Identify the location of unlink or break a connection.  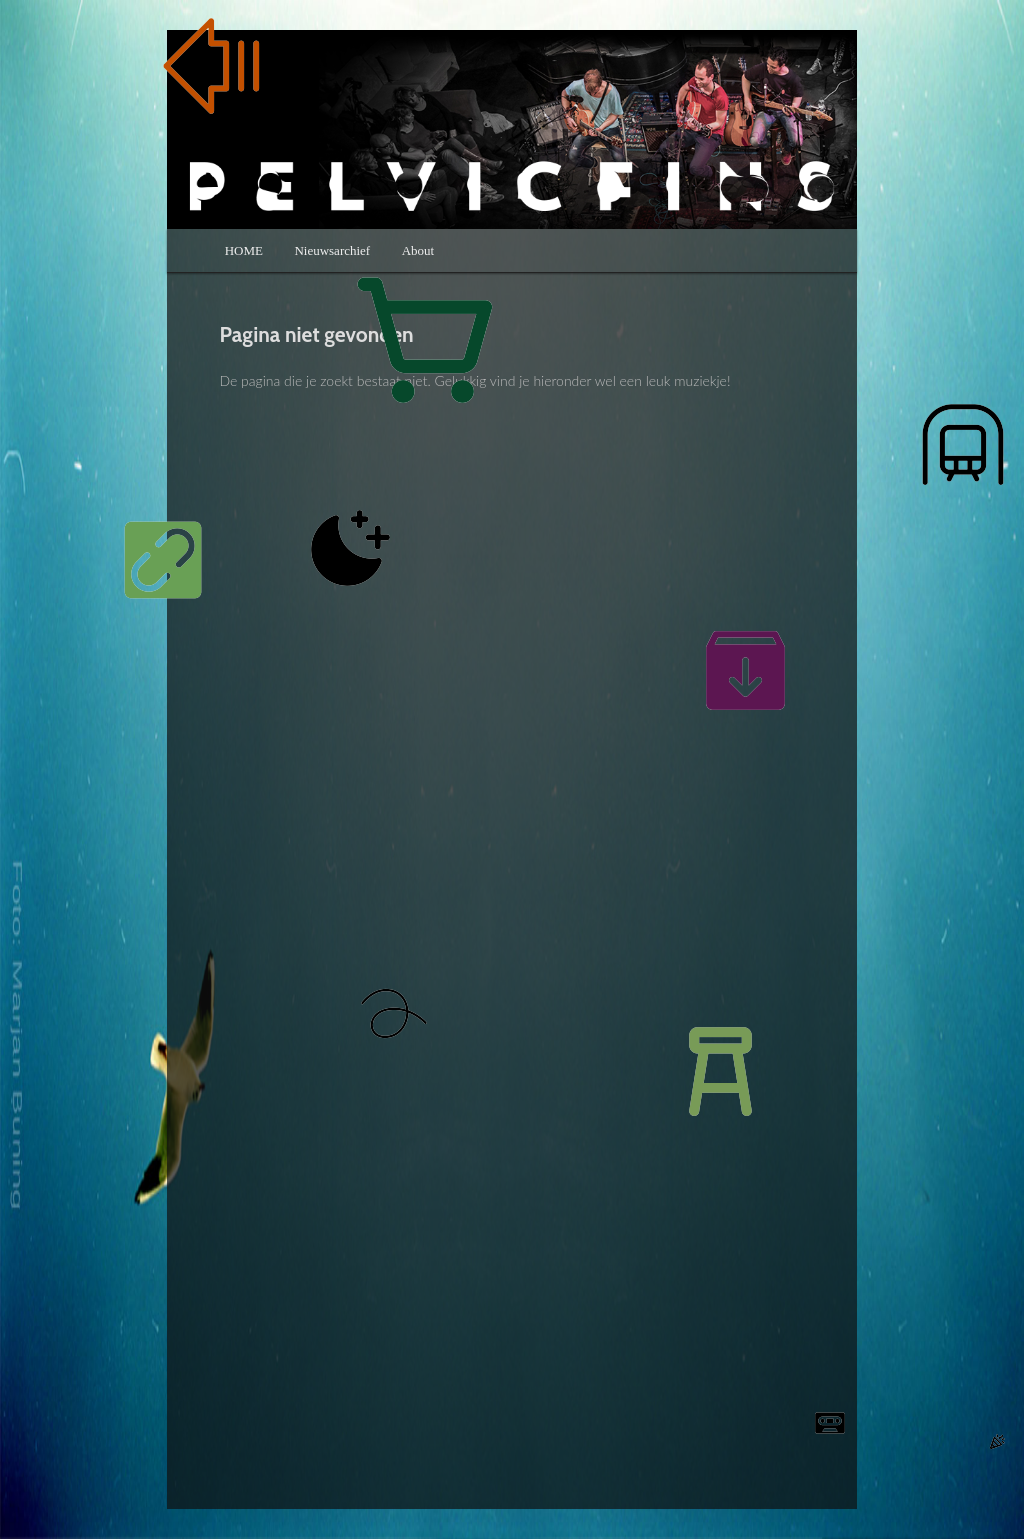
(163, 560).